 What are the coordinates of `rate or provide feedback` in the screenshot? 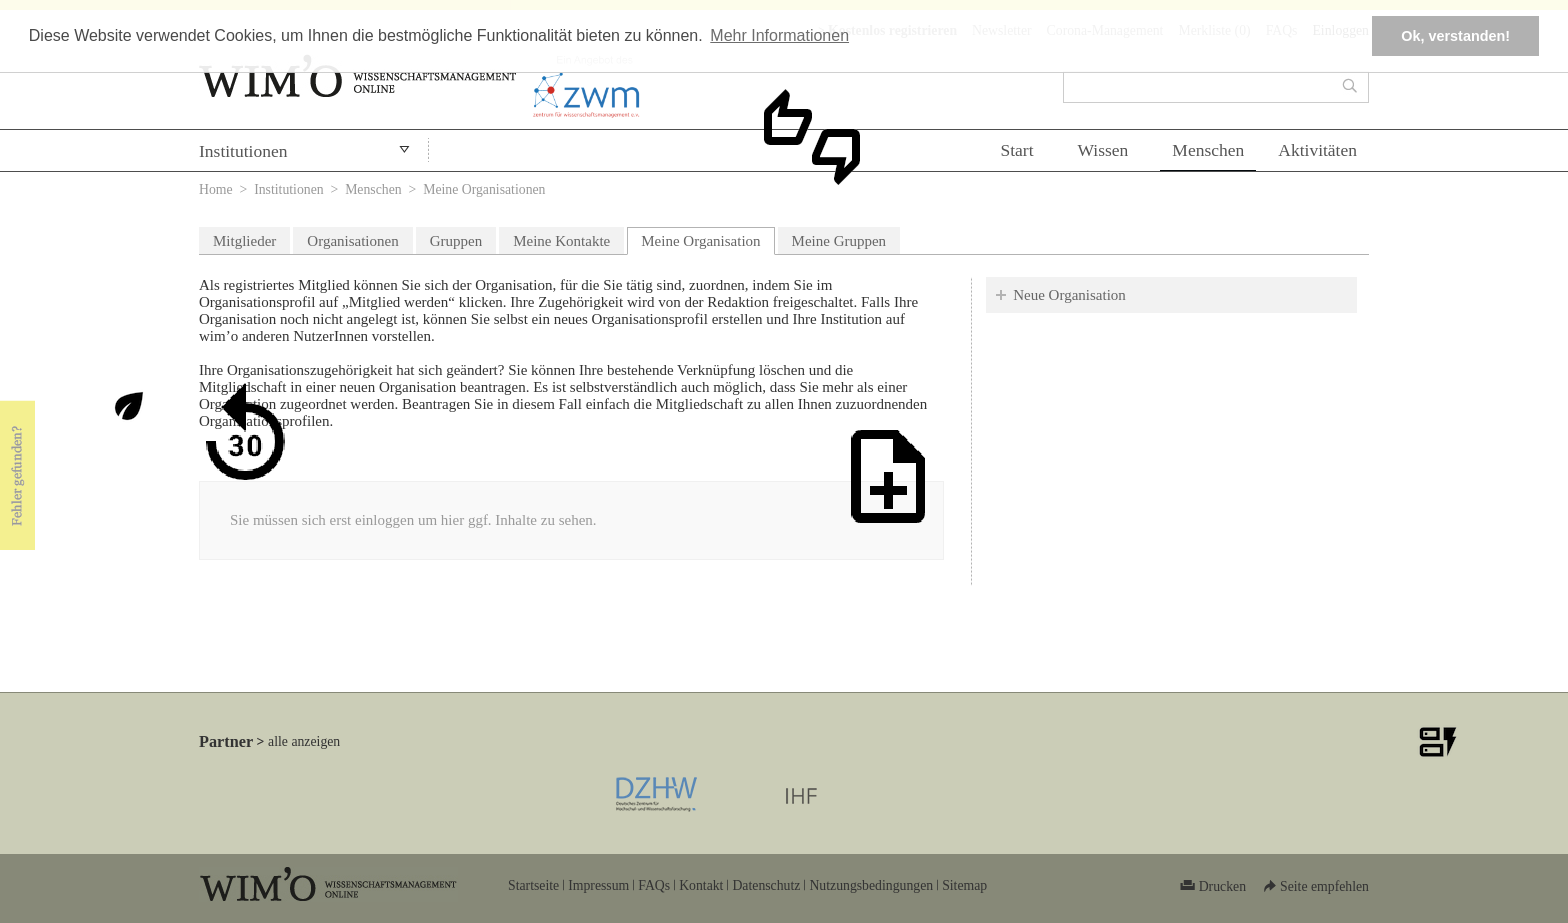 It's located at (812, 137).